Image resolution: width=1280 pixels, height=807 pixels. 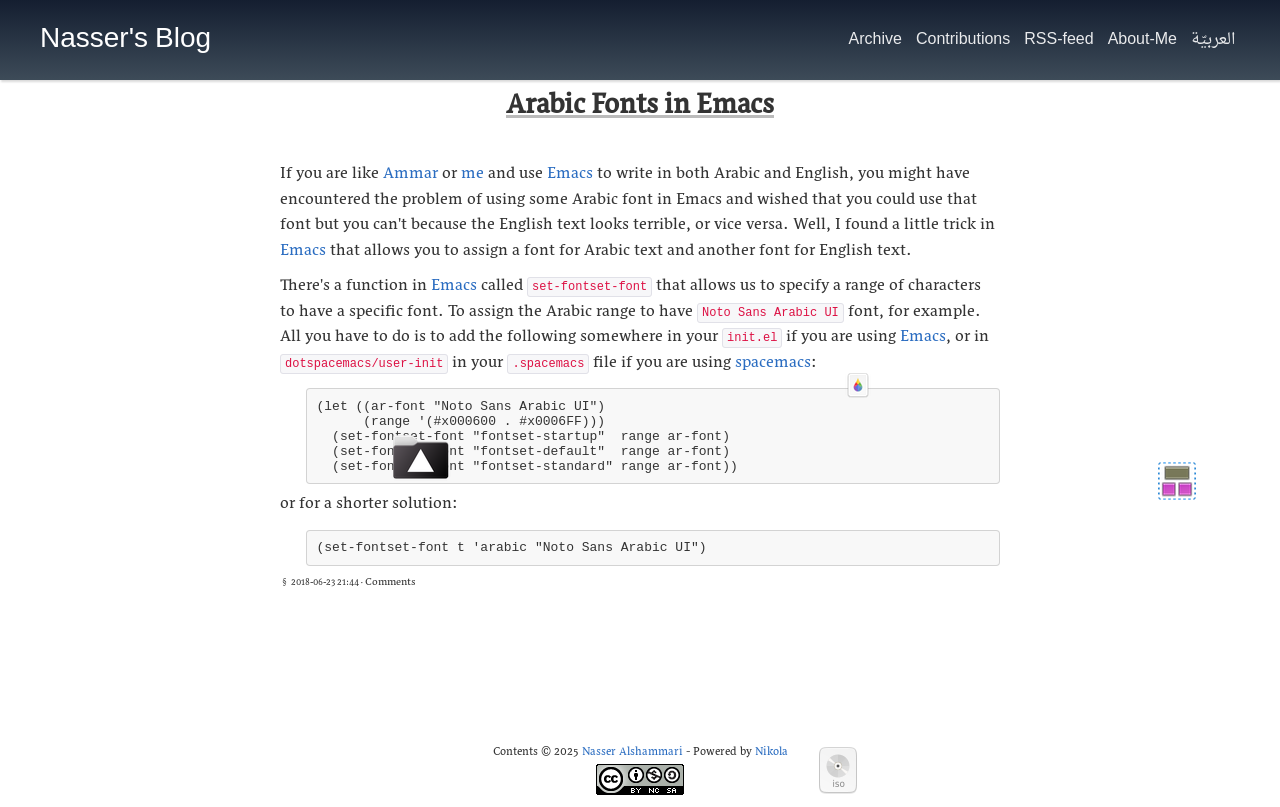 What do you see at coordinates (858, 385) in the screenshot?
I see `an ICC color profile file` at bounding box center [858, 385].